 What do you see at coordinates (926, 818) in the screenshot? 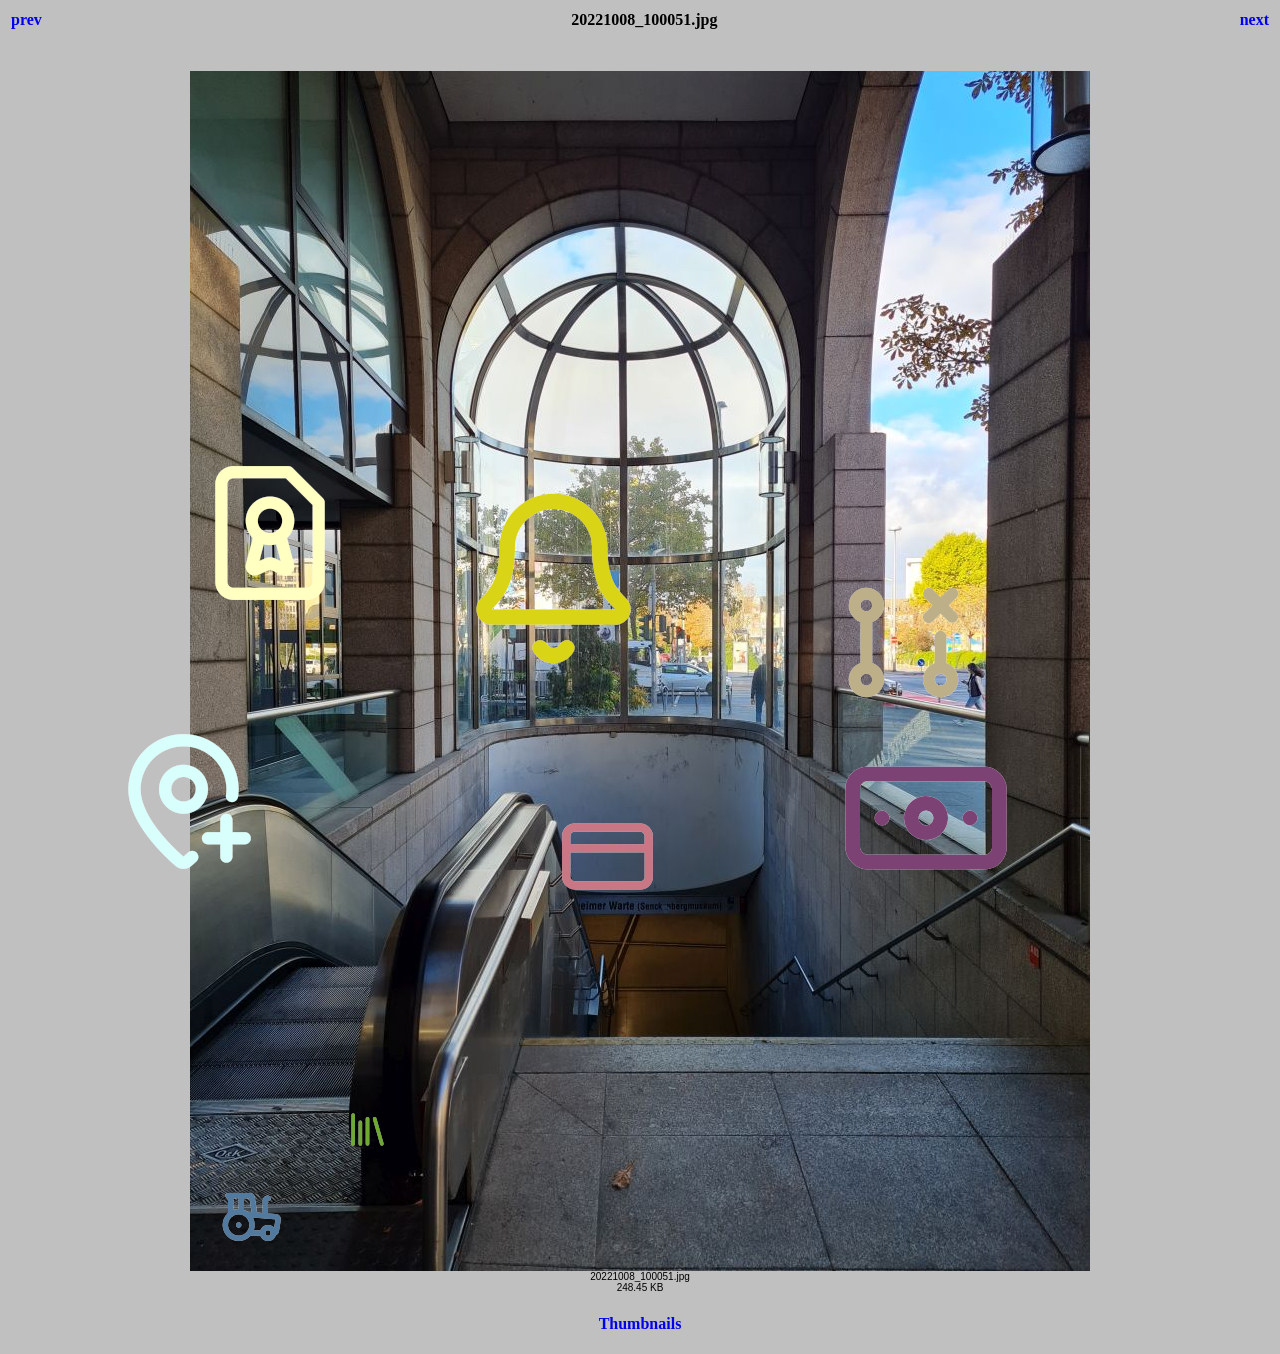
I see `view payment or cash options` at bounding box center [926, 818].